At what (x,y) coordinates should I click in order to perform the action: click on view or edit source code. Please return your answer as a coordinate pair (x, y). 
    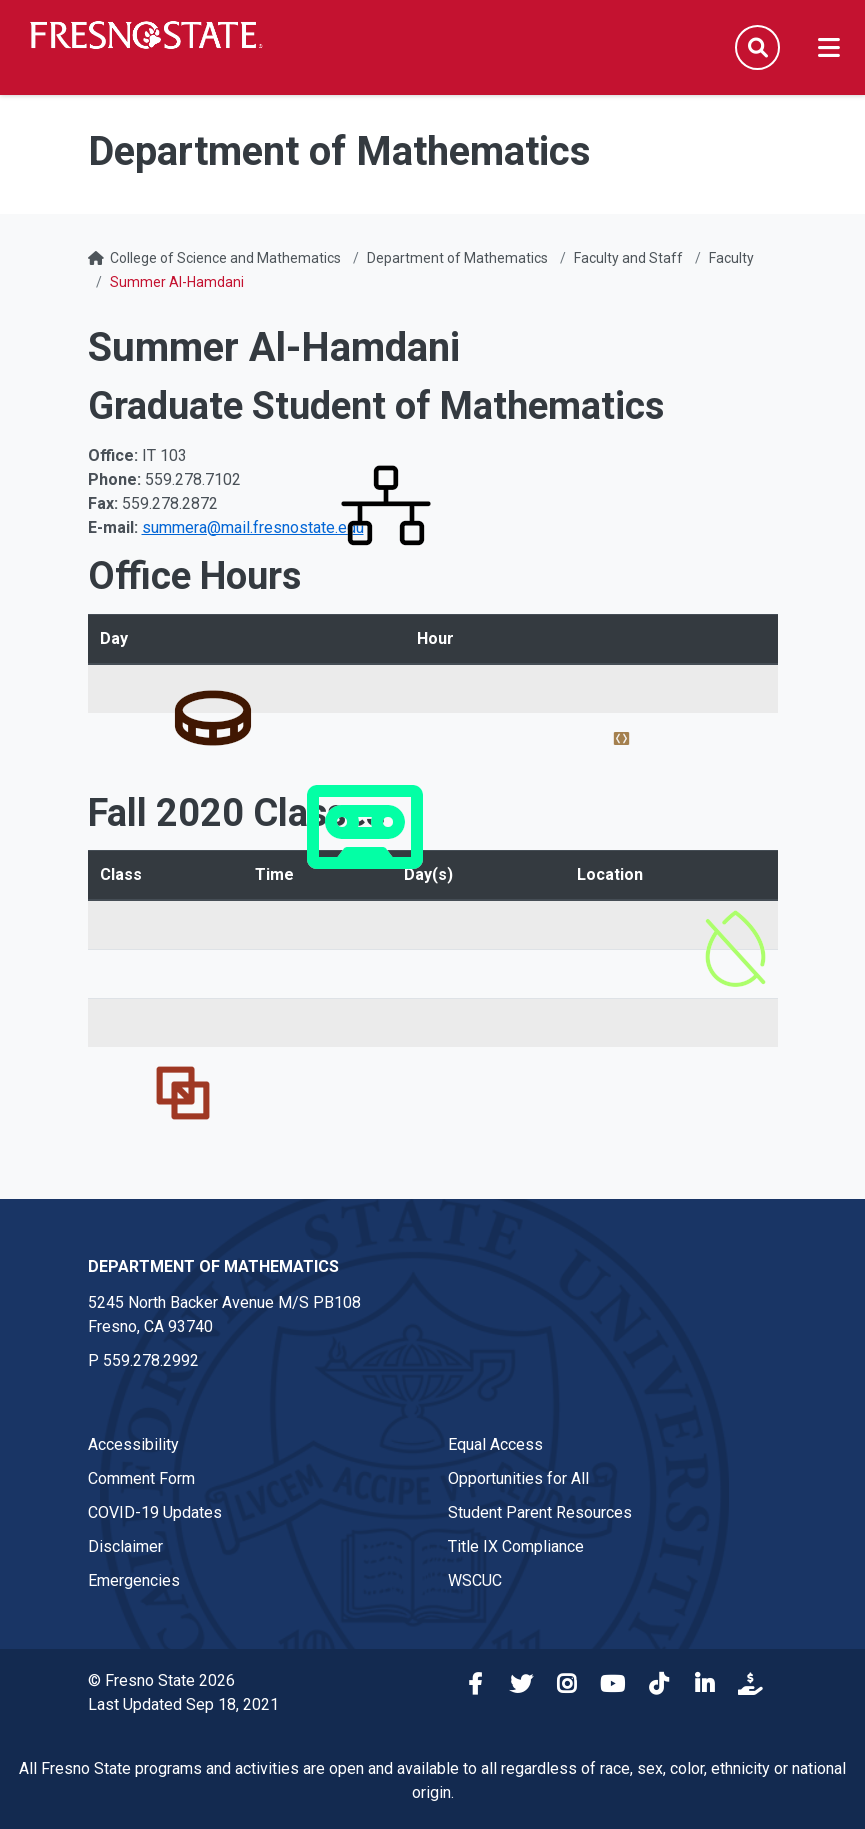
    Looking at the image, I should click on (621, 738).